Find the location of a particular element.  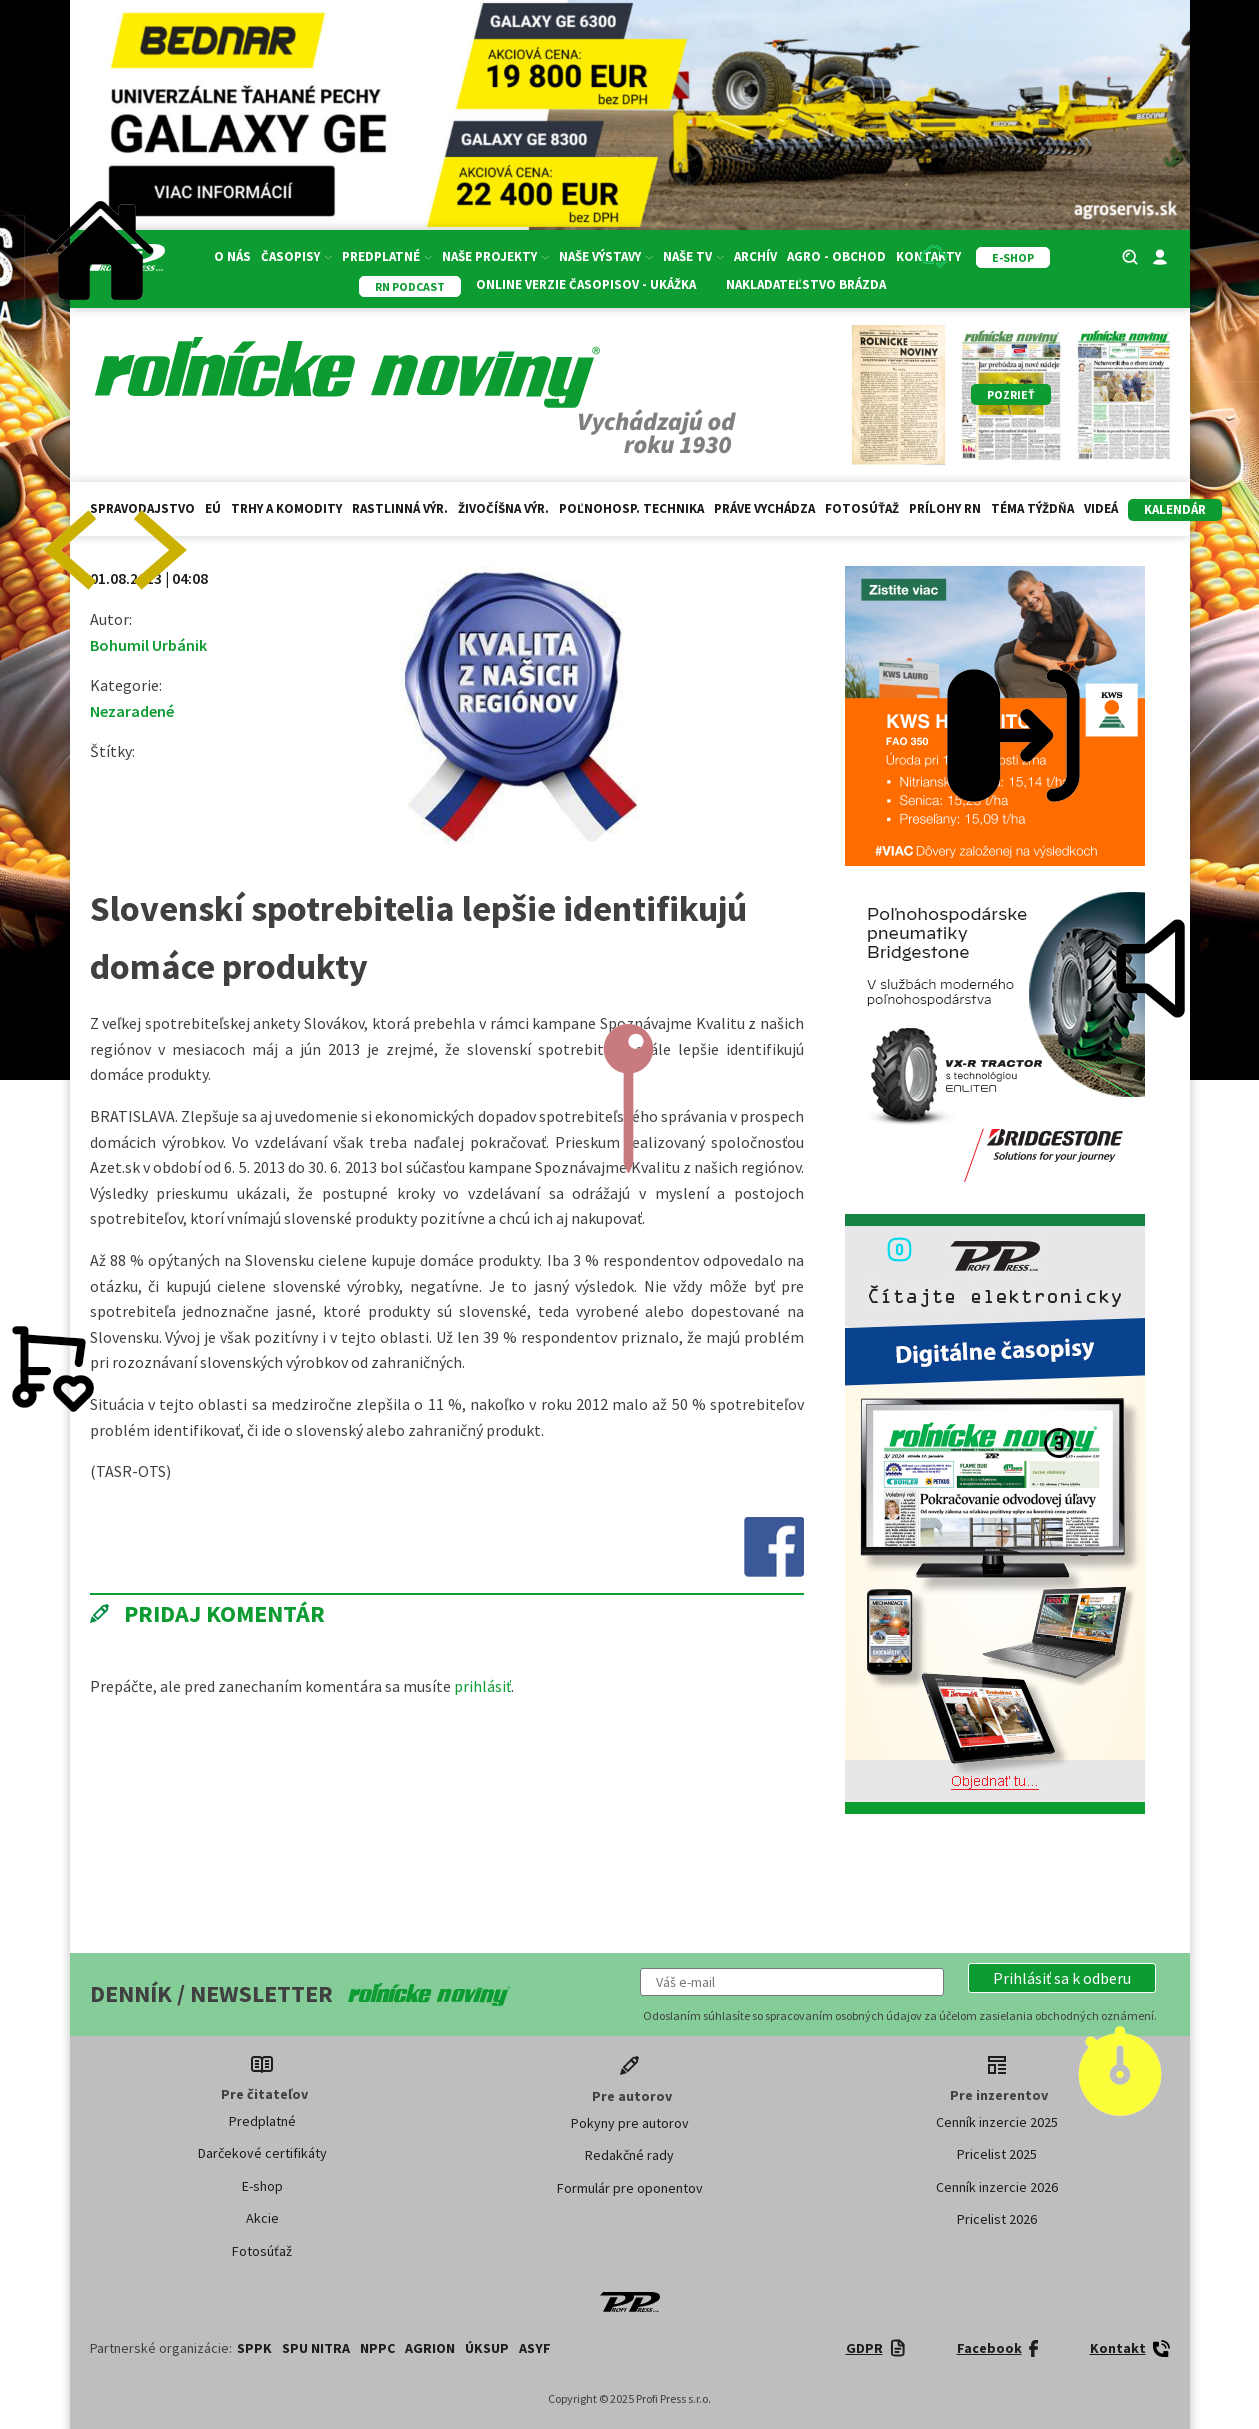

pin an item to keep it visible is located at coordinates (628, 1098).